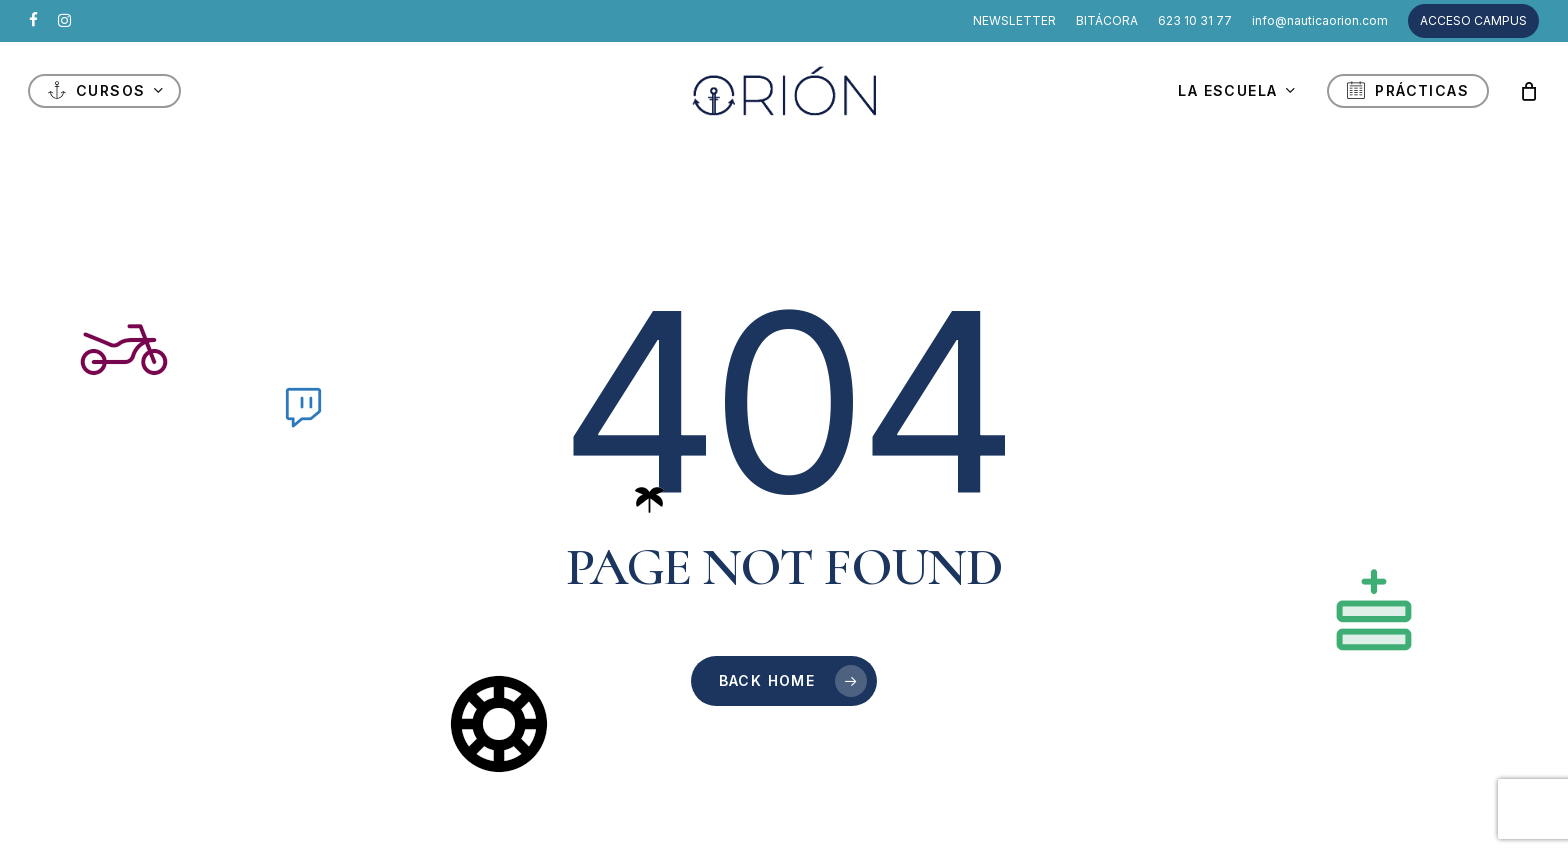 The height and width of the screenshot is (853, 1568). I want to click on open Twitch app, so click(303, 405).